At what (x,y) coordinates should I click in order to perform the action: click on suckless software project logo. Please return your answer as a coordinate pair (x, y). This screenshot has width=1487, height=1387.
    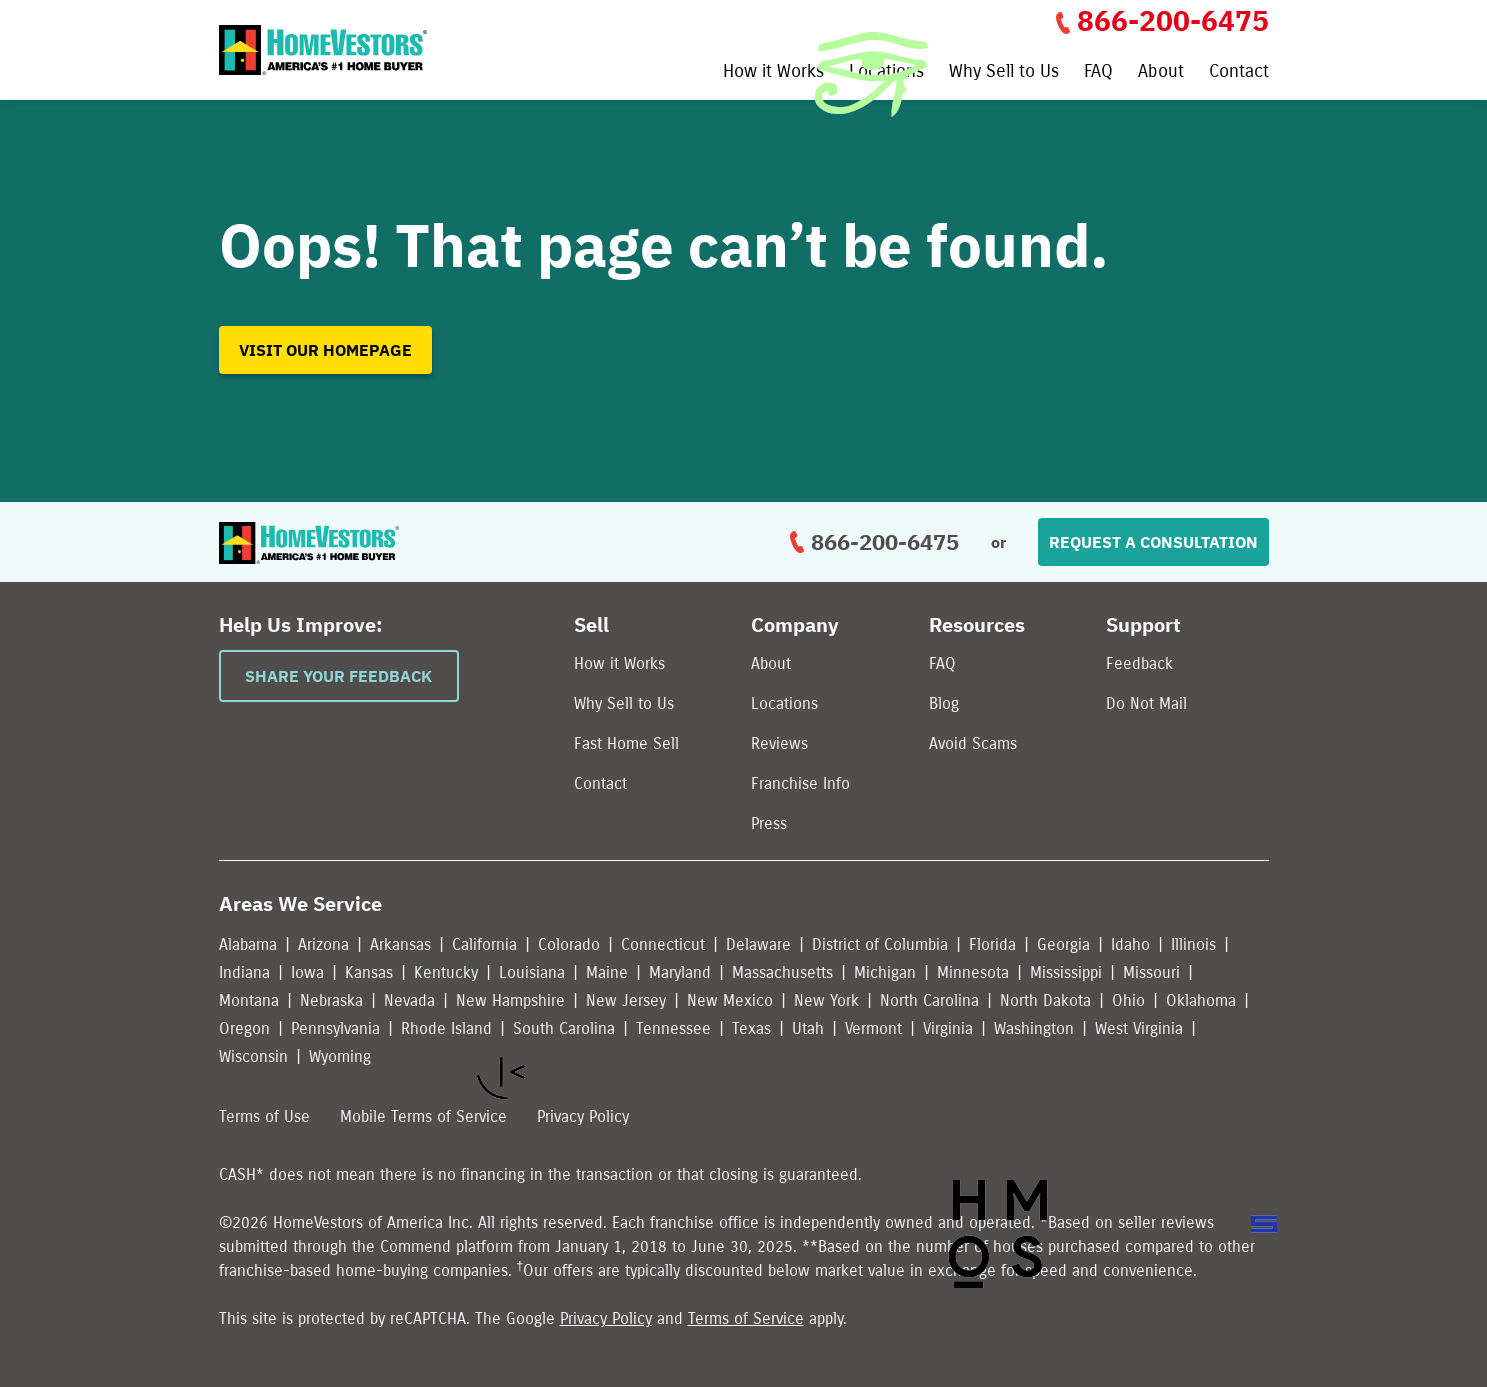
    Looking at the image, I should click on (1264, 1224).